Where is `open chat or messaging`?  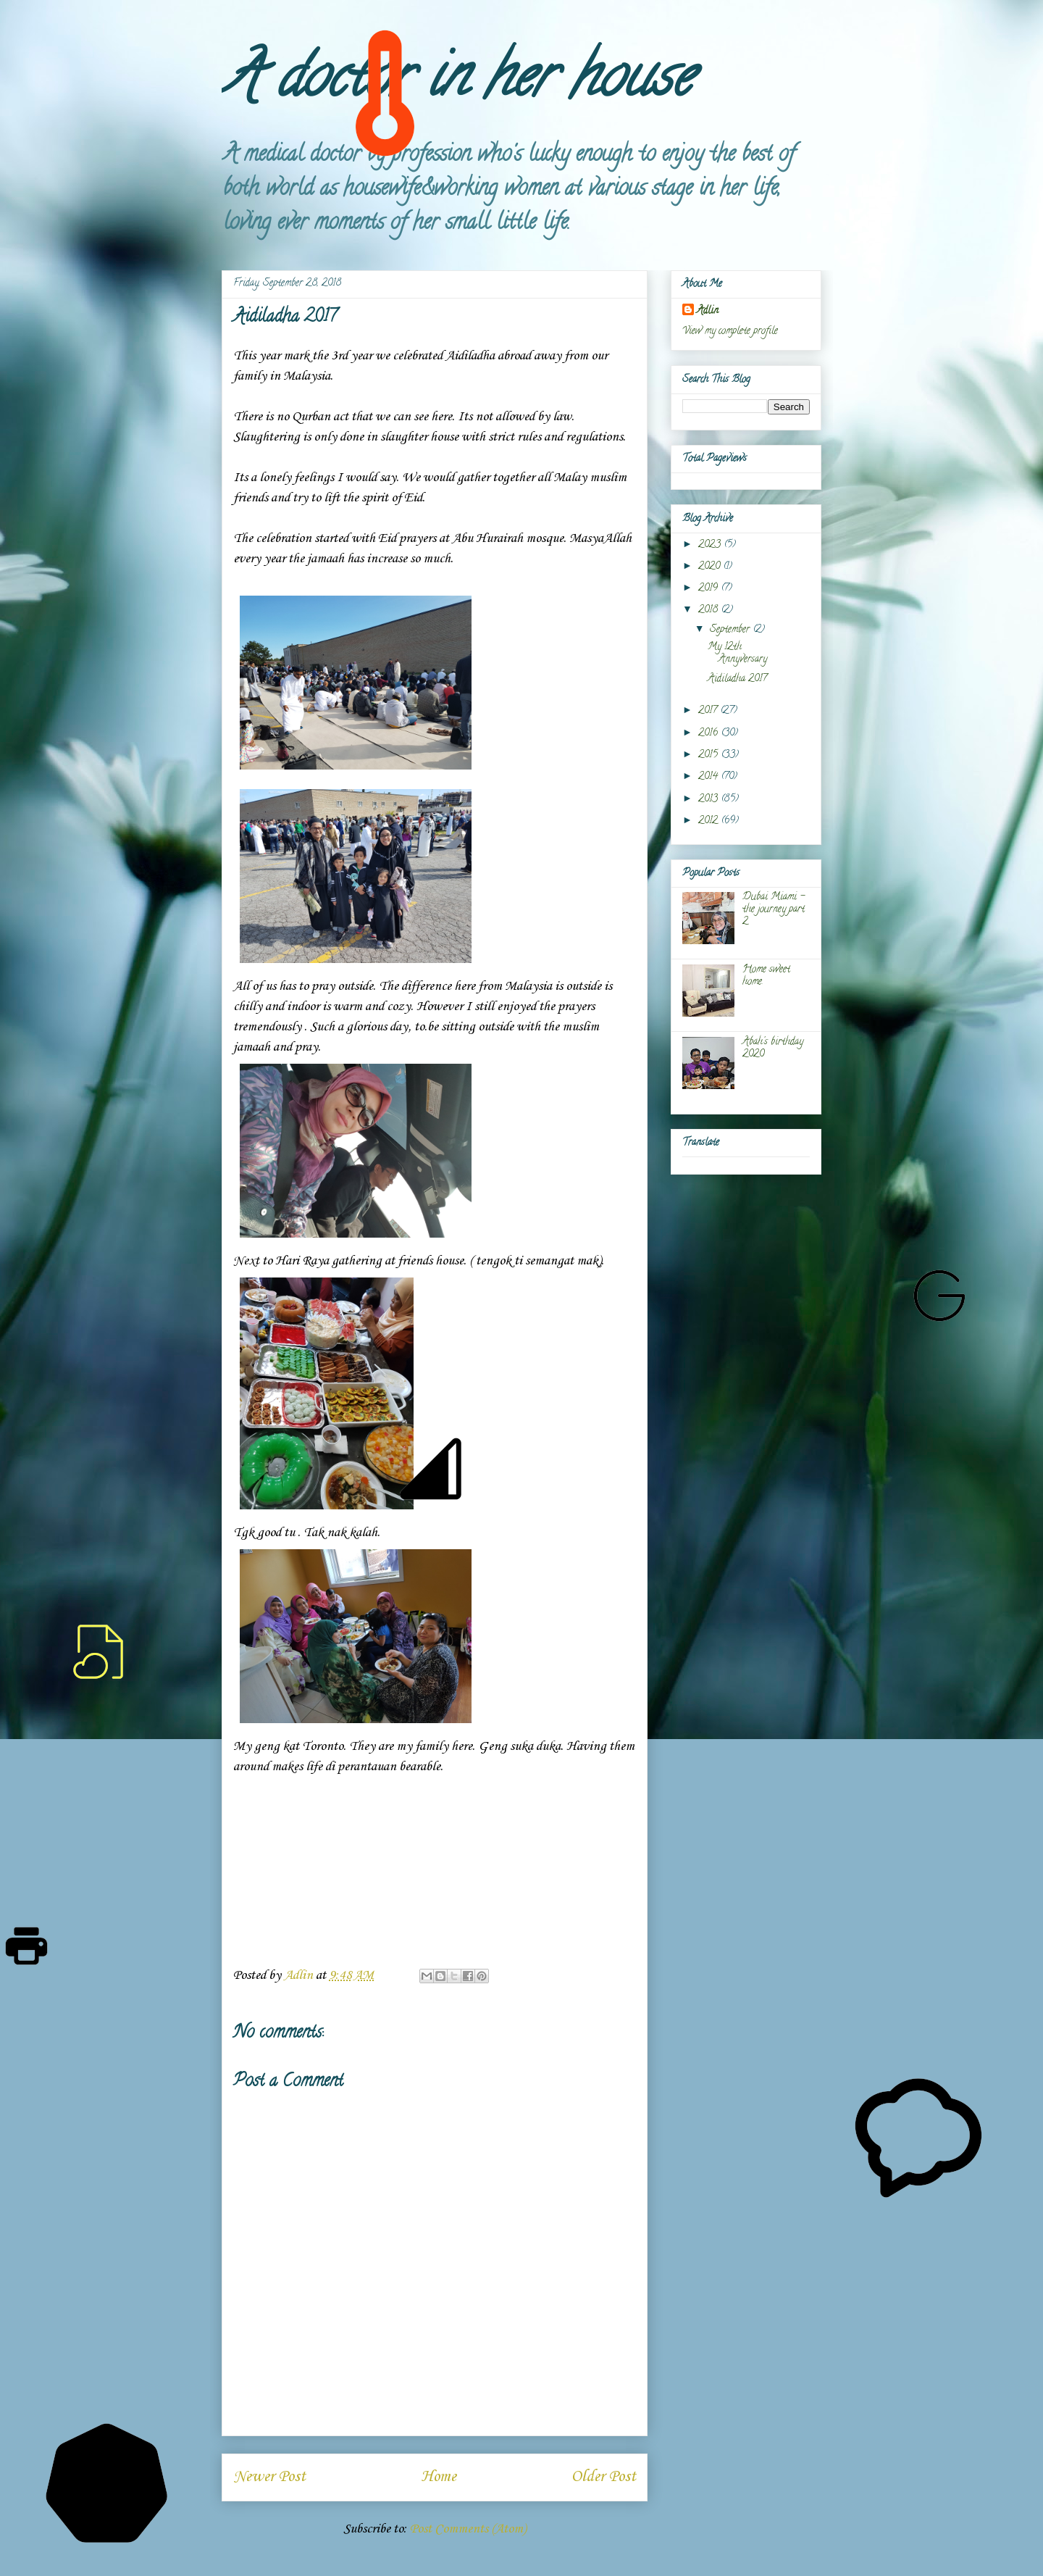 open chat or messaging is located at coordinates (916, 2138).